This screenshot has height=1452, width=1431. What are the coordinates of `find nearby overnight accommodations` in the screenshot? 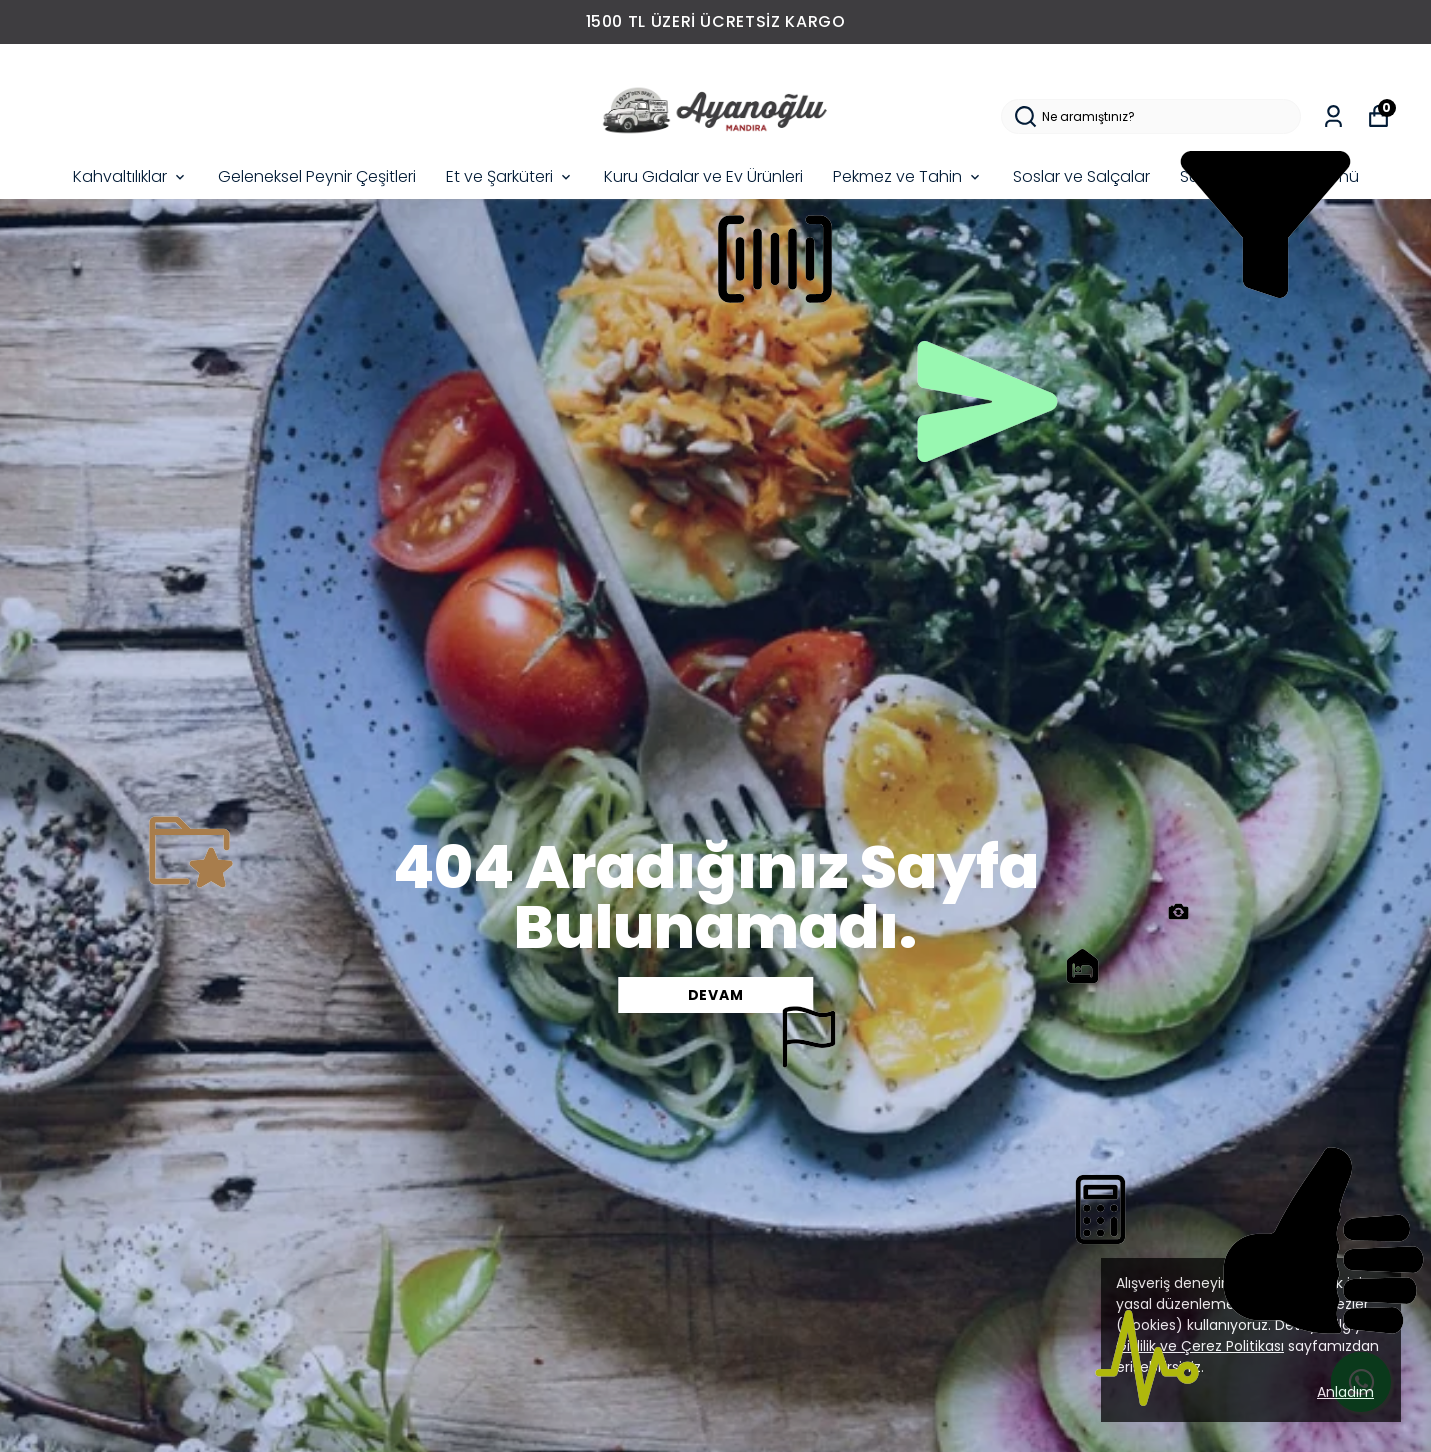 It's located at (1082, 965).